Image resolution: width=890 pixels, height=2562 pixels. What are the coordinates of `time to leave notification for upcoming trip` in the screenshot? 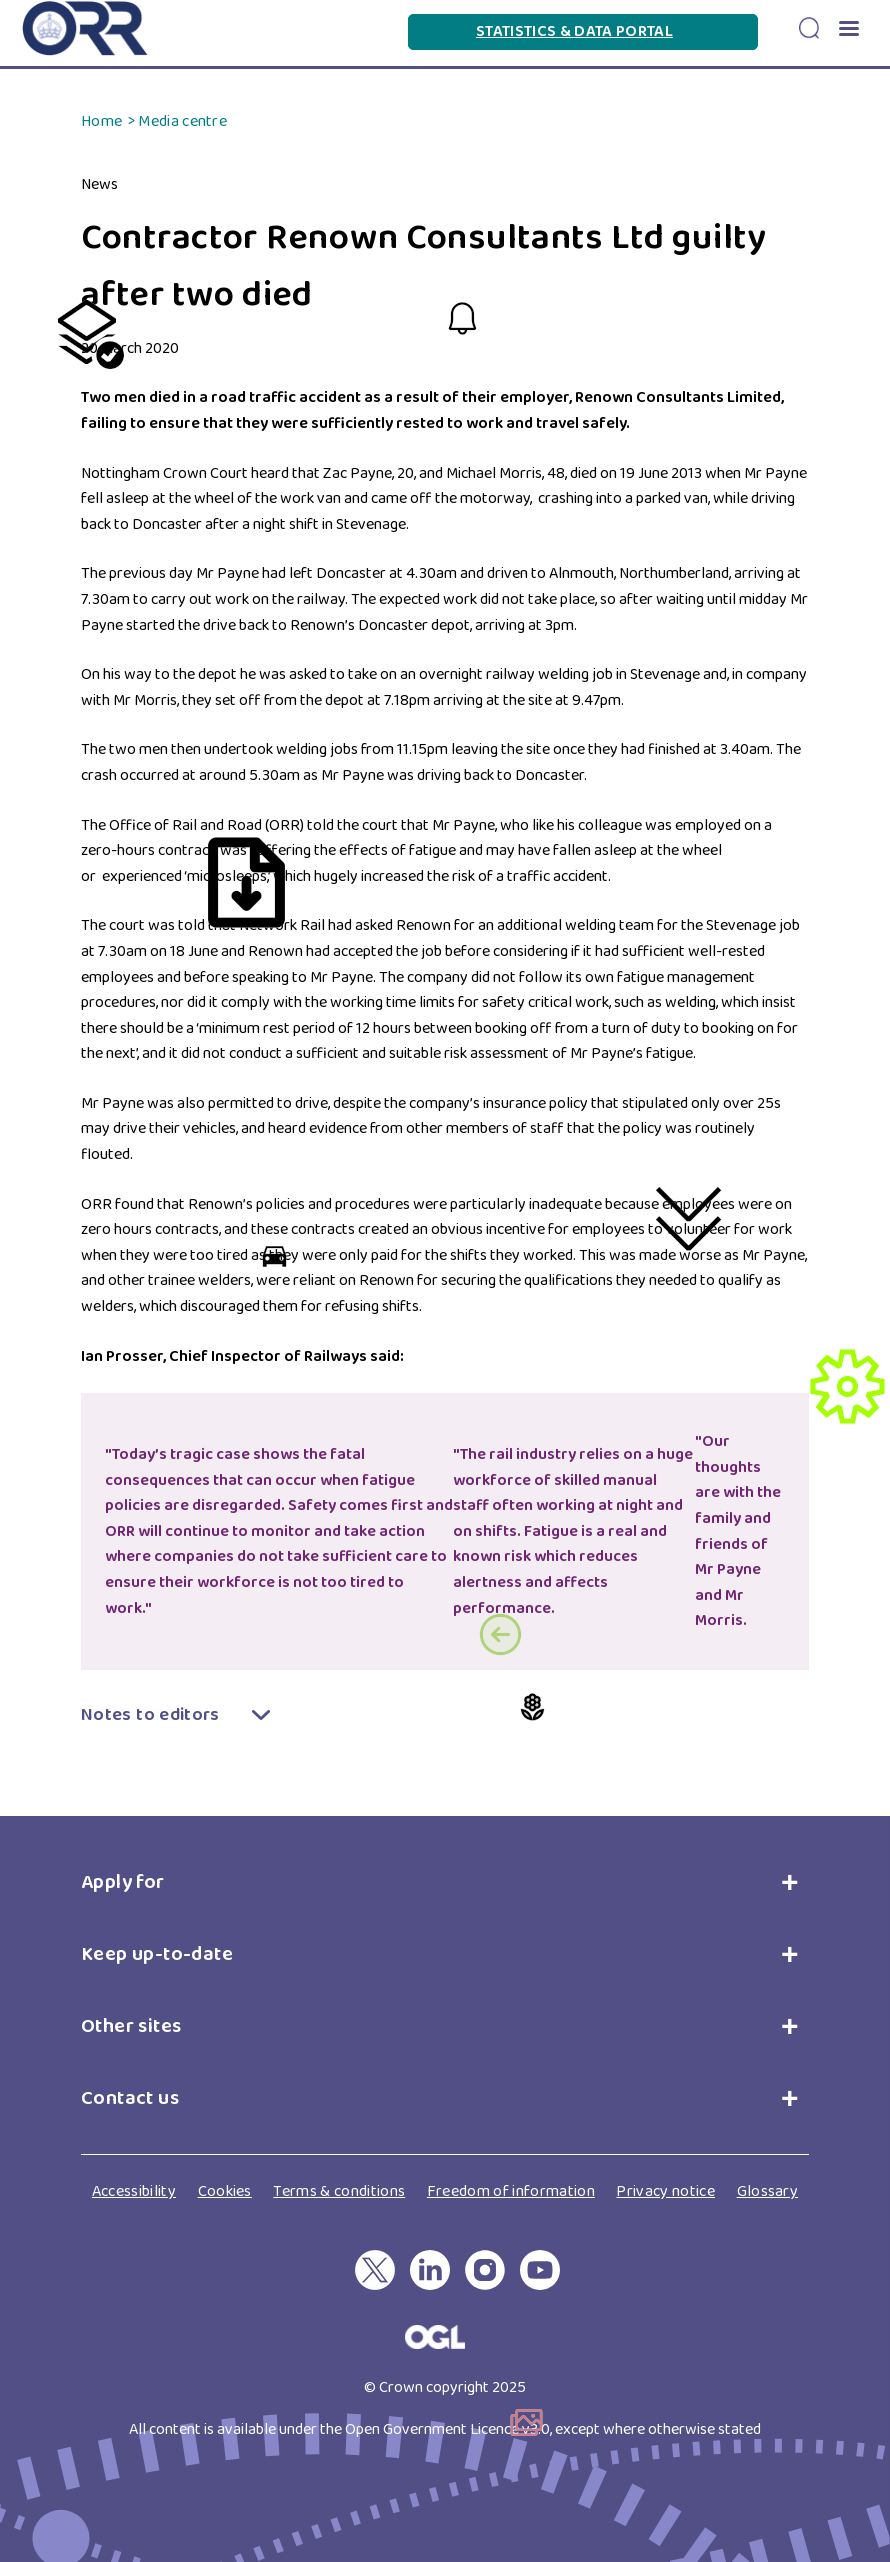 It's located at (274, 1256).